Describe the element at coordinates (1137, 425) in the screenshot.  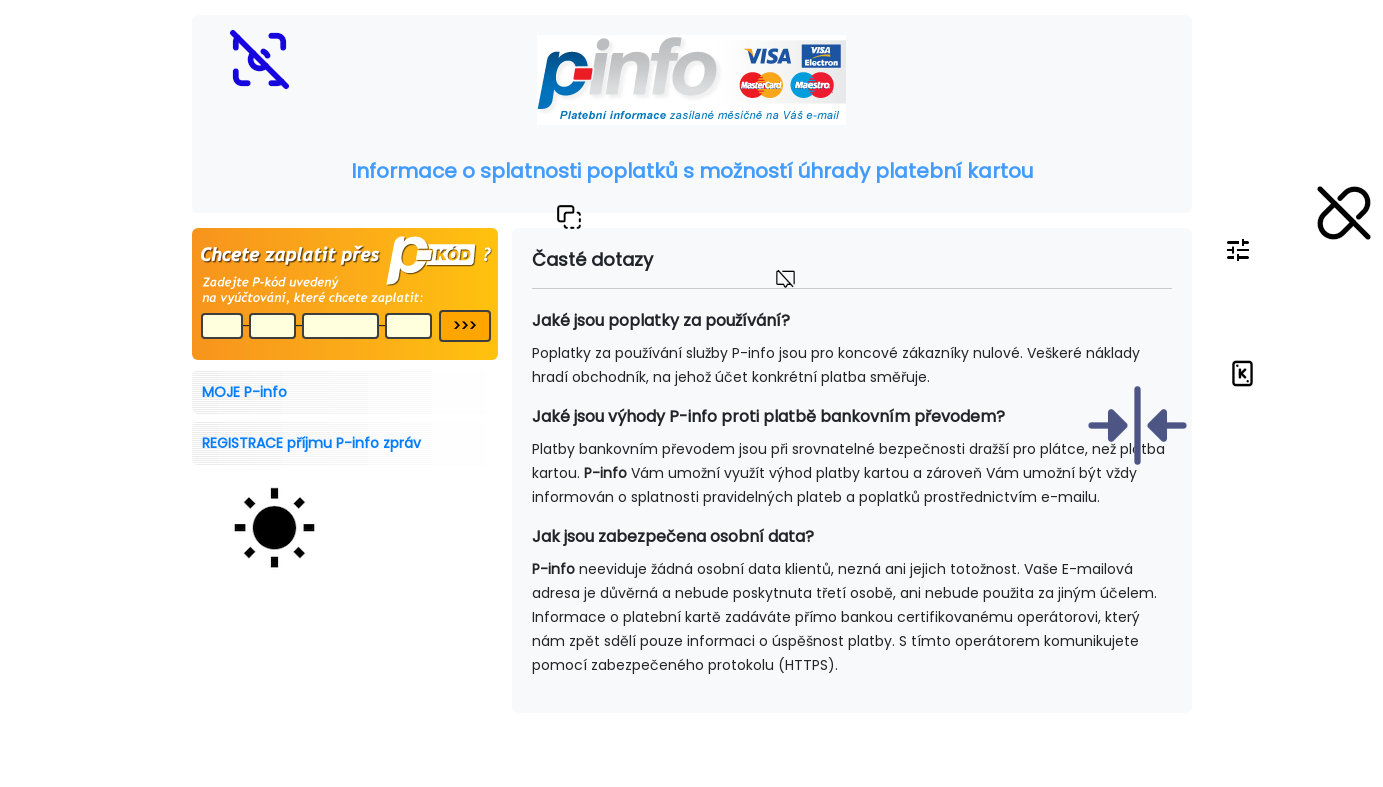
I see `collapse or minimize horizontal spacing` at that location.